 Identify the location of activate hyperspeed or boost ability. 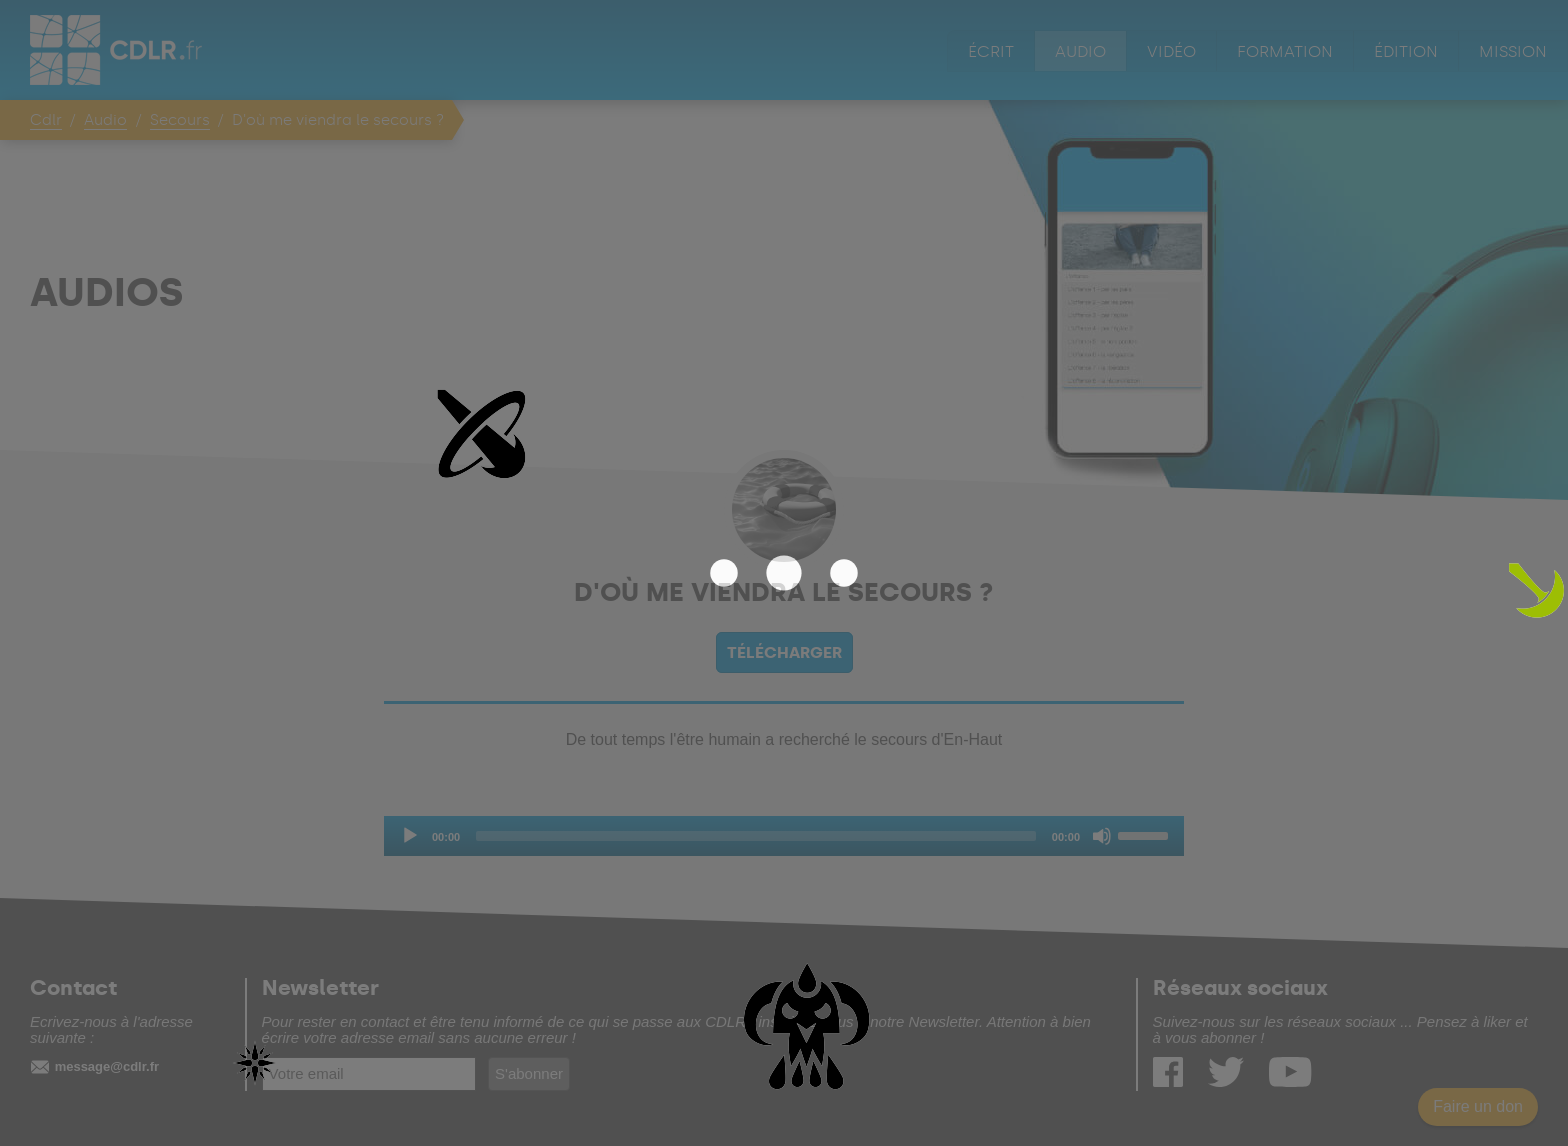
(482, 434).